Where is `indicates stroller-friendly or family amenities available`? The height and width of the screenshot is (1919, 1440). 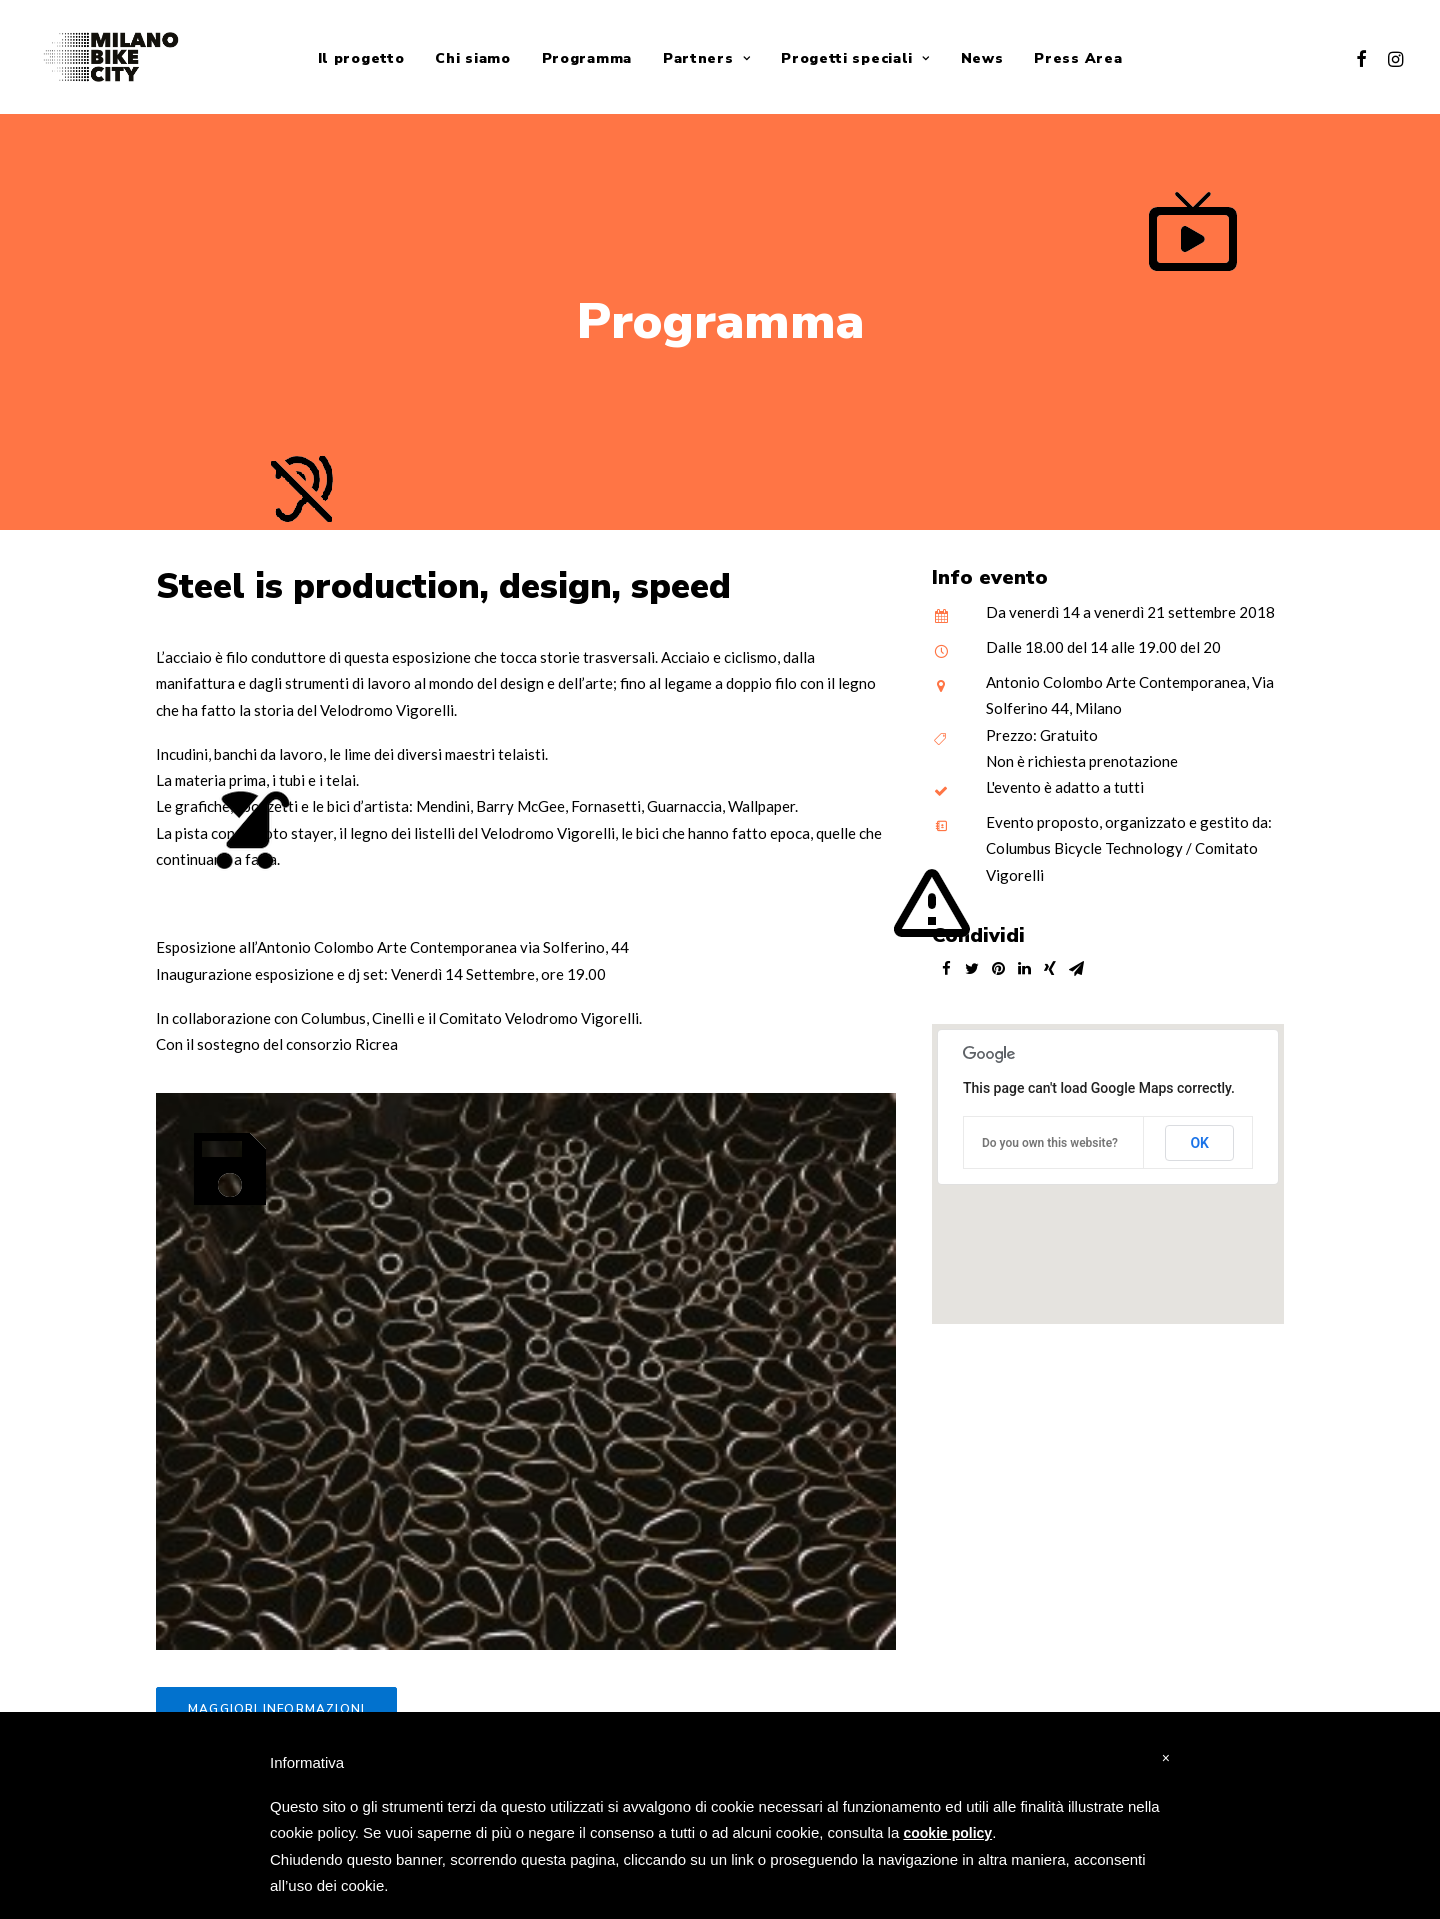
indicates stroller-friendly or family amenities available is located at coordinates (249, 828).